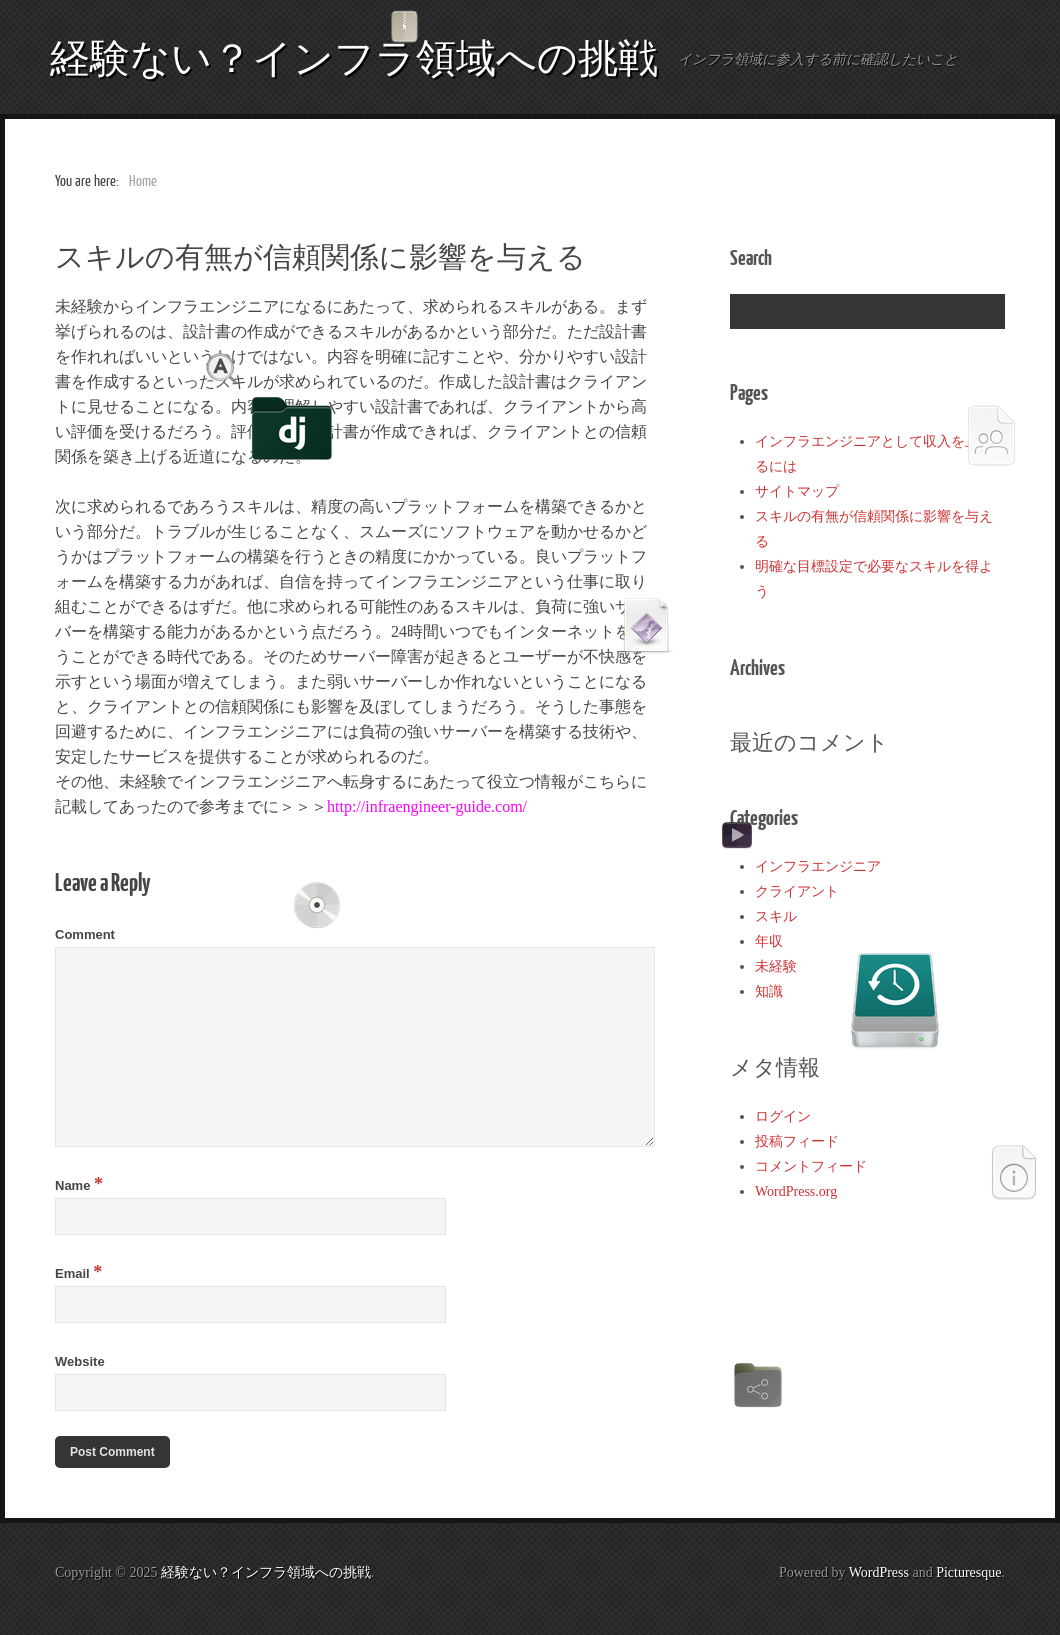 The height and width of the screenshot is (1635, 1060). Describe the element at coordinates (758, 1385) in the screenshot. I see `access your public shared folder` at that location.